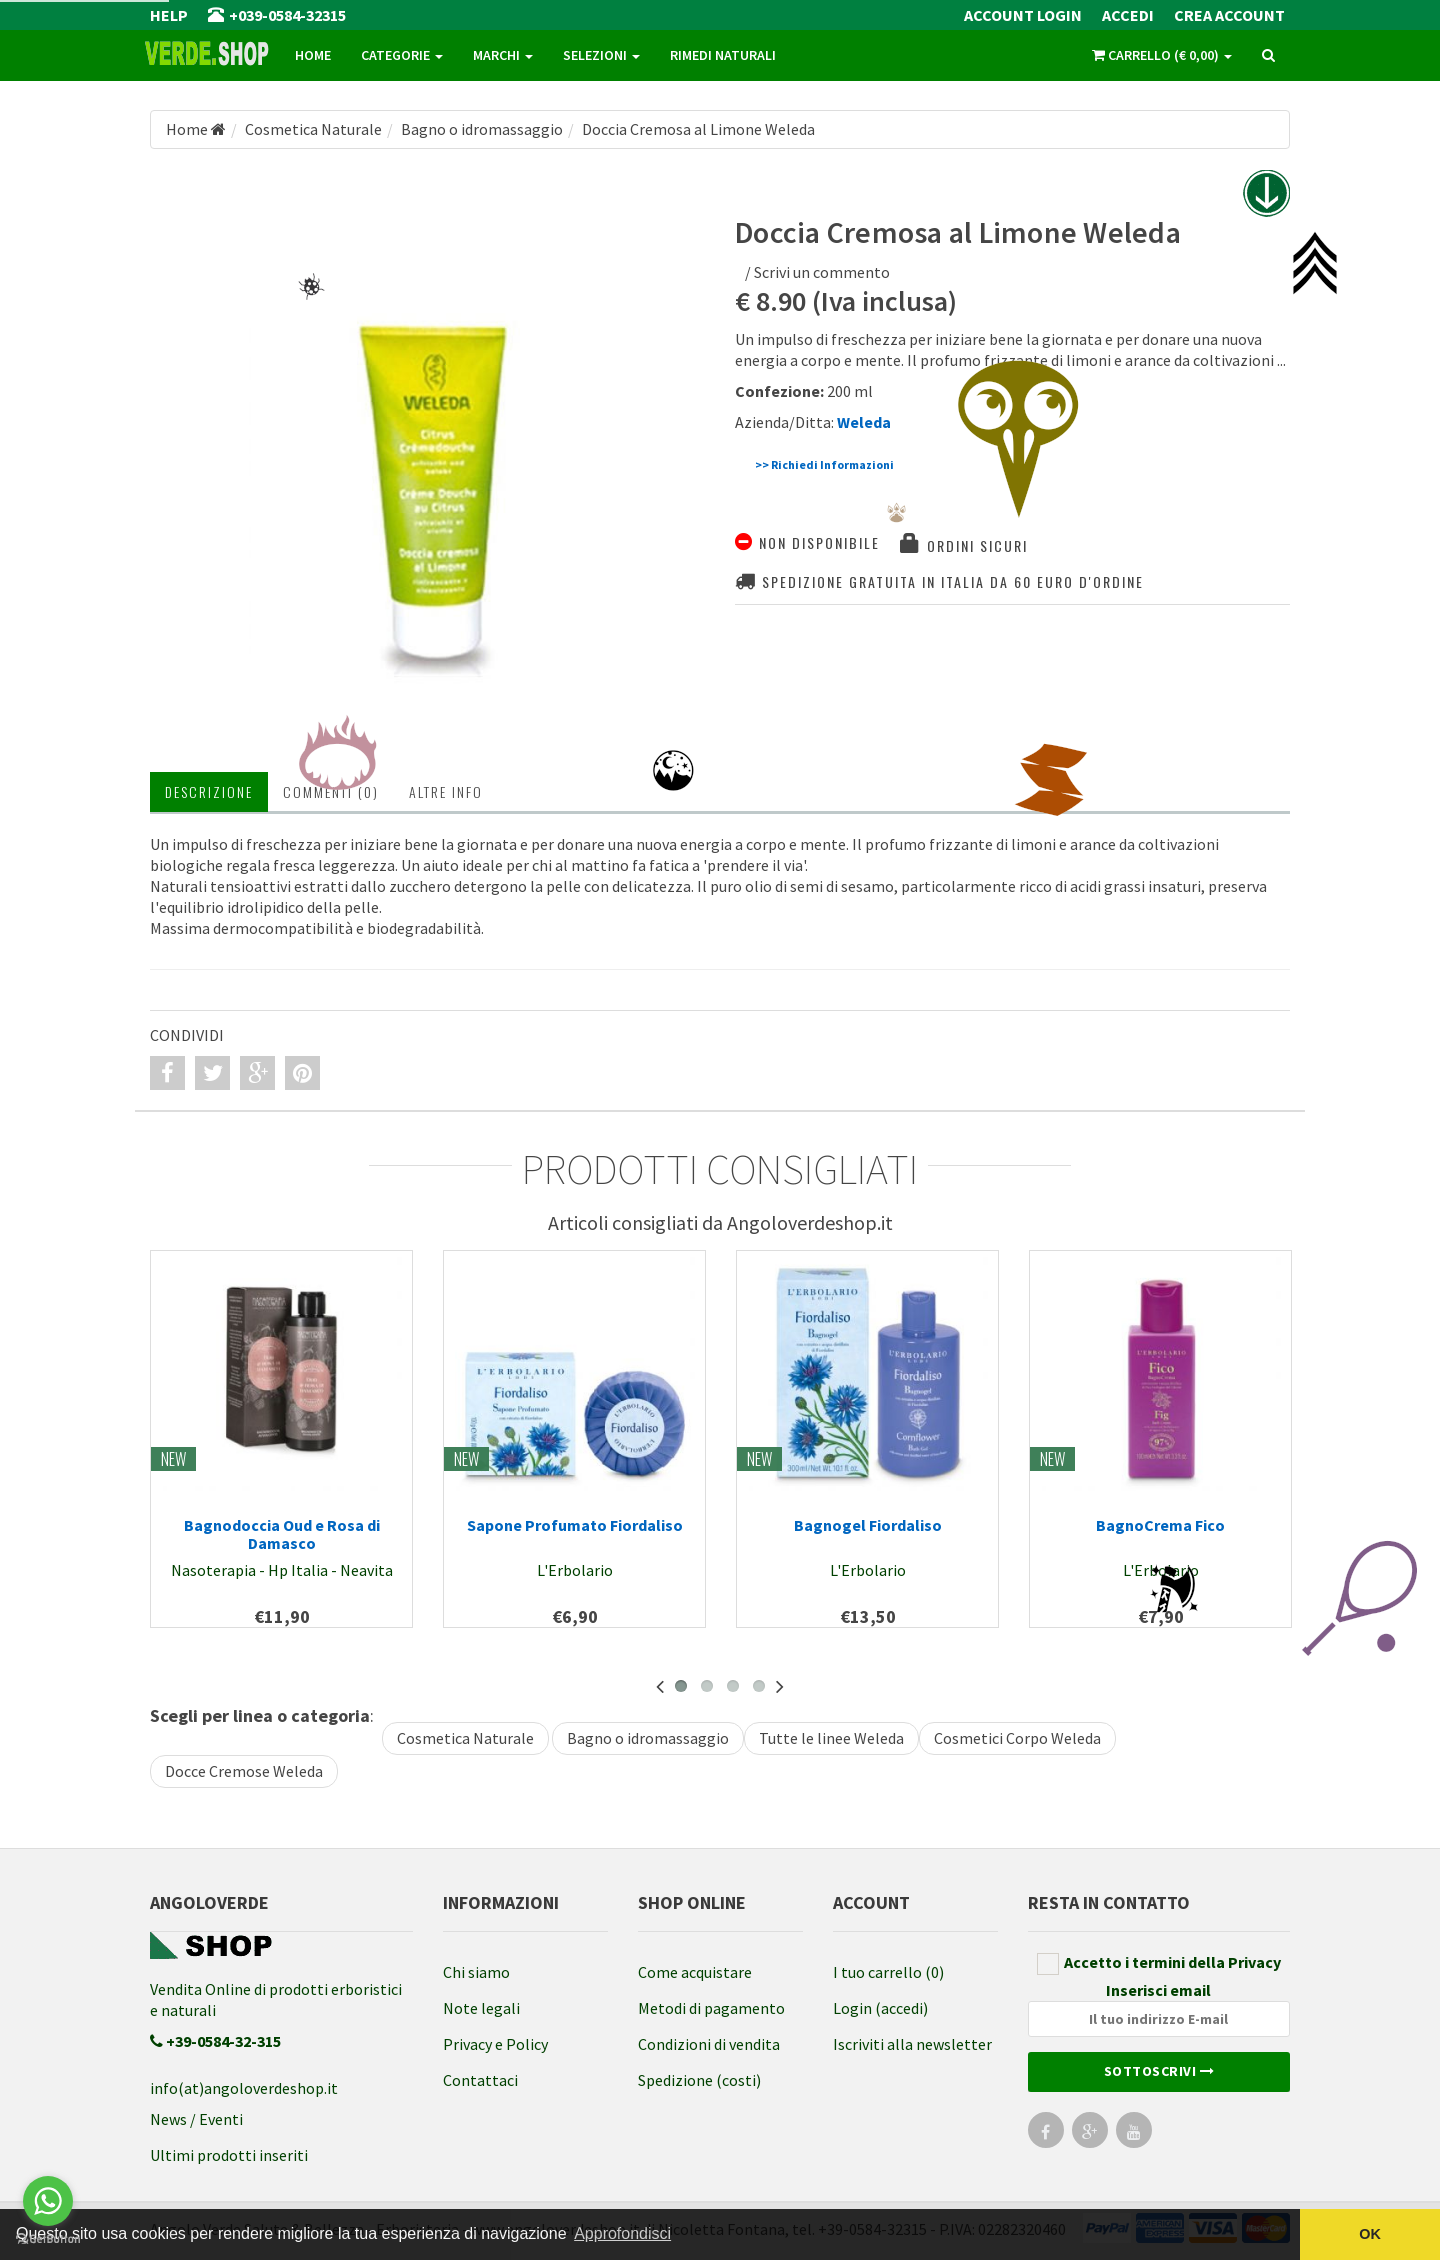  What do you see at coordinates (1174, 1588) in the screenshot?
I see `equip a magic or enchanted axe weapon` at bounding box center [1174, 1588].